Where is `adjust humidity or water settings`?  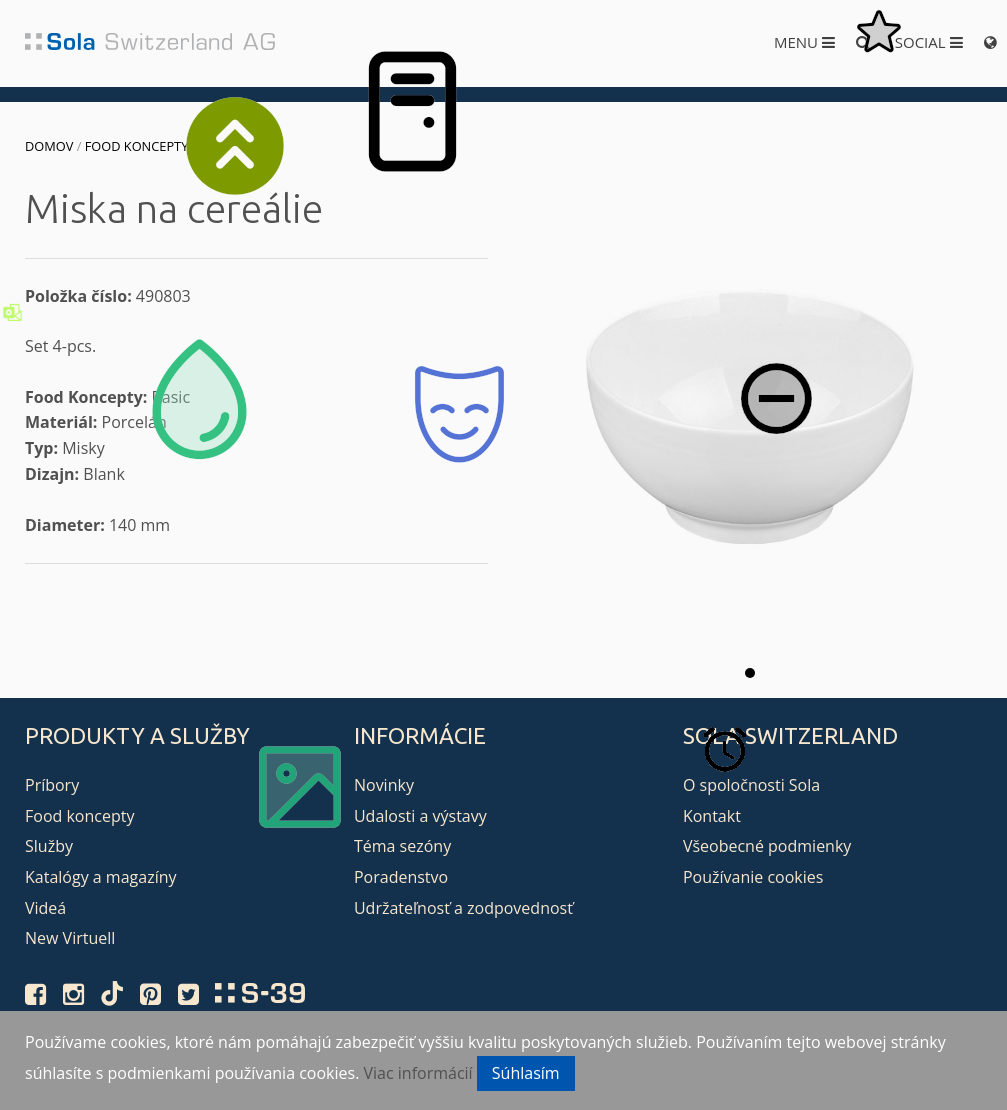
adjust humidity or water settings is located at coordinates (199, 403).